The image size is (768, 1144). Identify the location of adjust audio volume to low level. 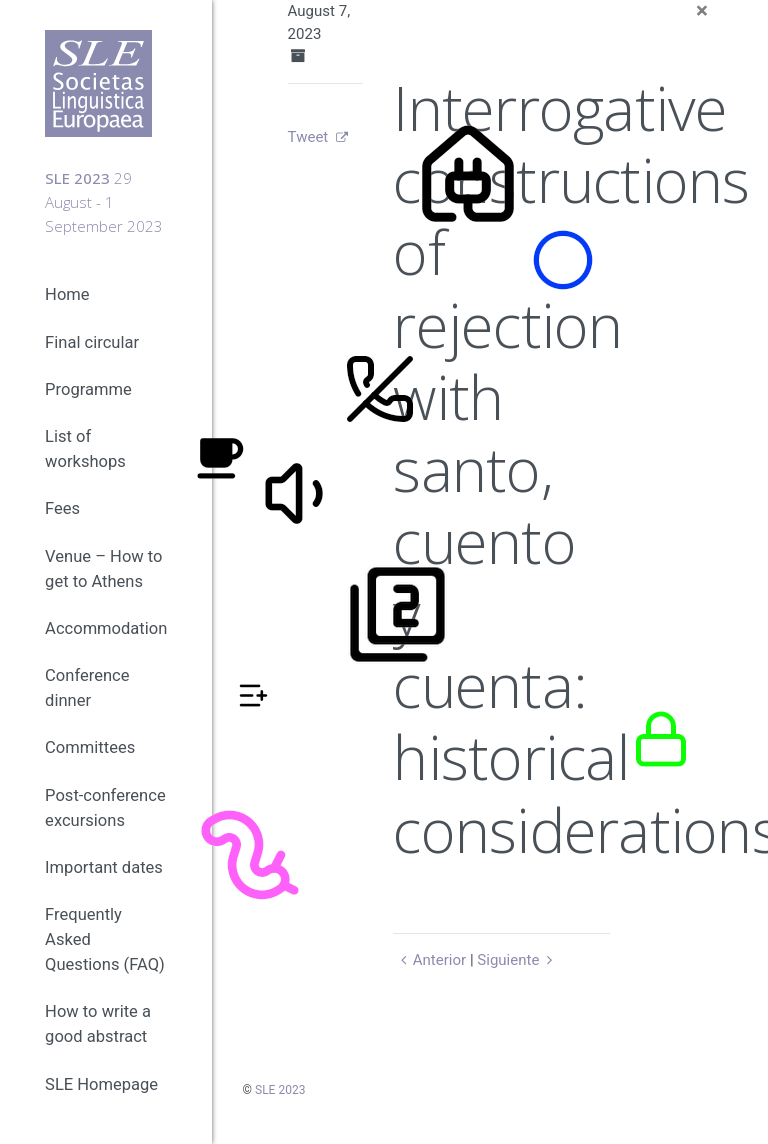
(302, 493).